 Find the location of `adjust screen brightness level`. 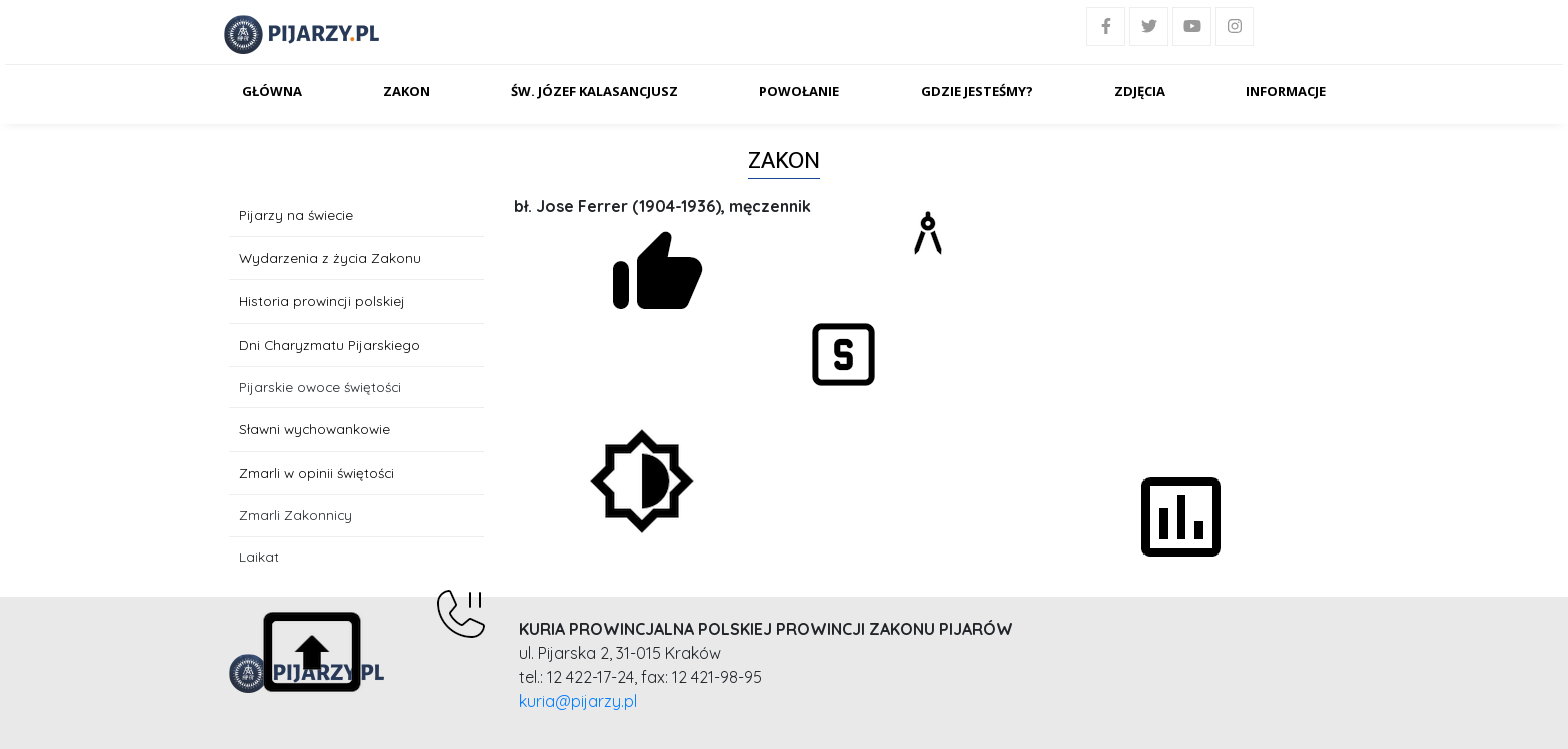

adjust screen brightness level is located at coordinates (642, 481).